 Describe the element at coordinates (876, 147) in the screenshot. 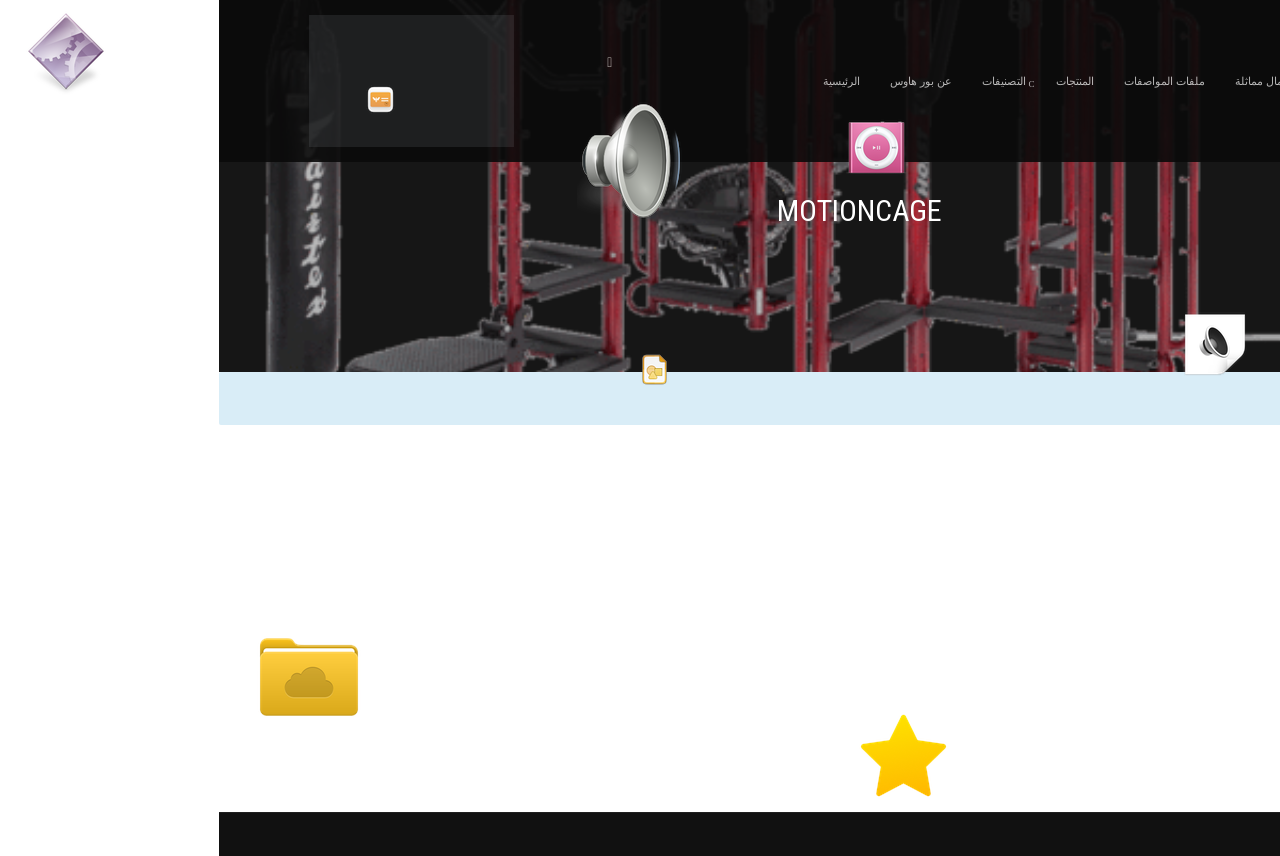

I see `iPod shuffle device connected` at that location.